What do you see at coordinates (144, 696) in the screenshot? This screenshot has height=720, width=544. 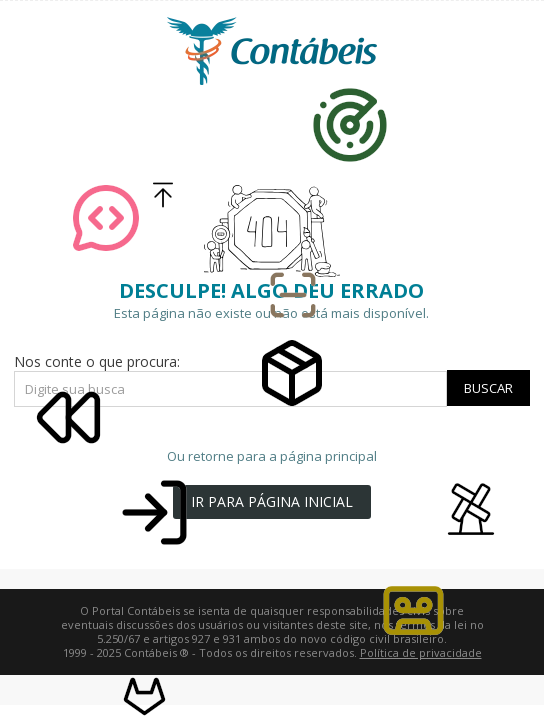 I see `open GitLab repository` at bounding box center [144, 696].